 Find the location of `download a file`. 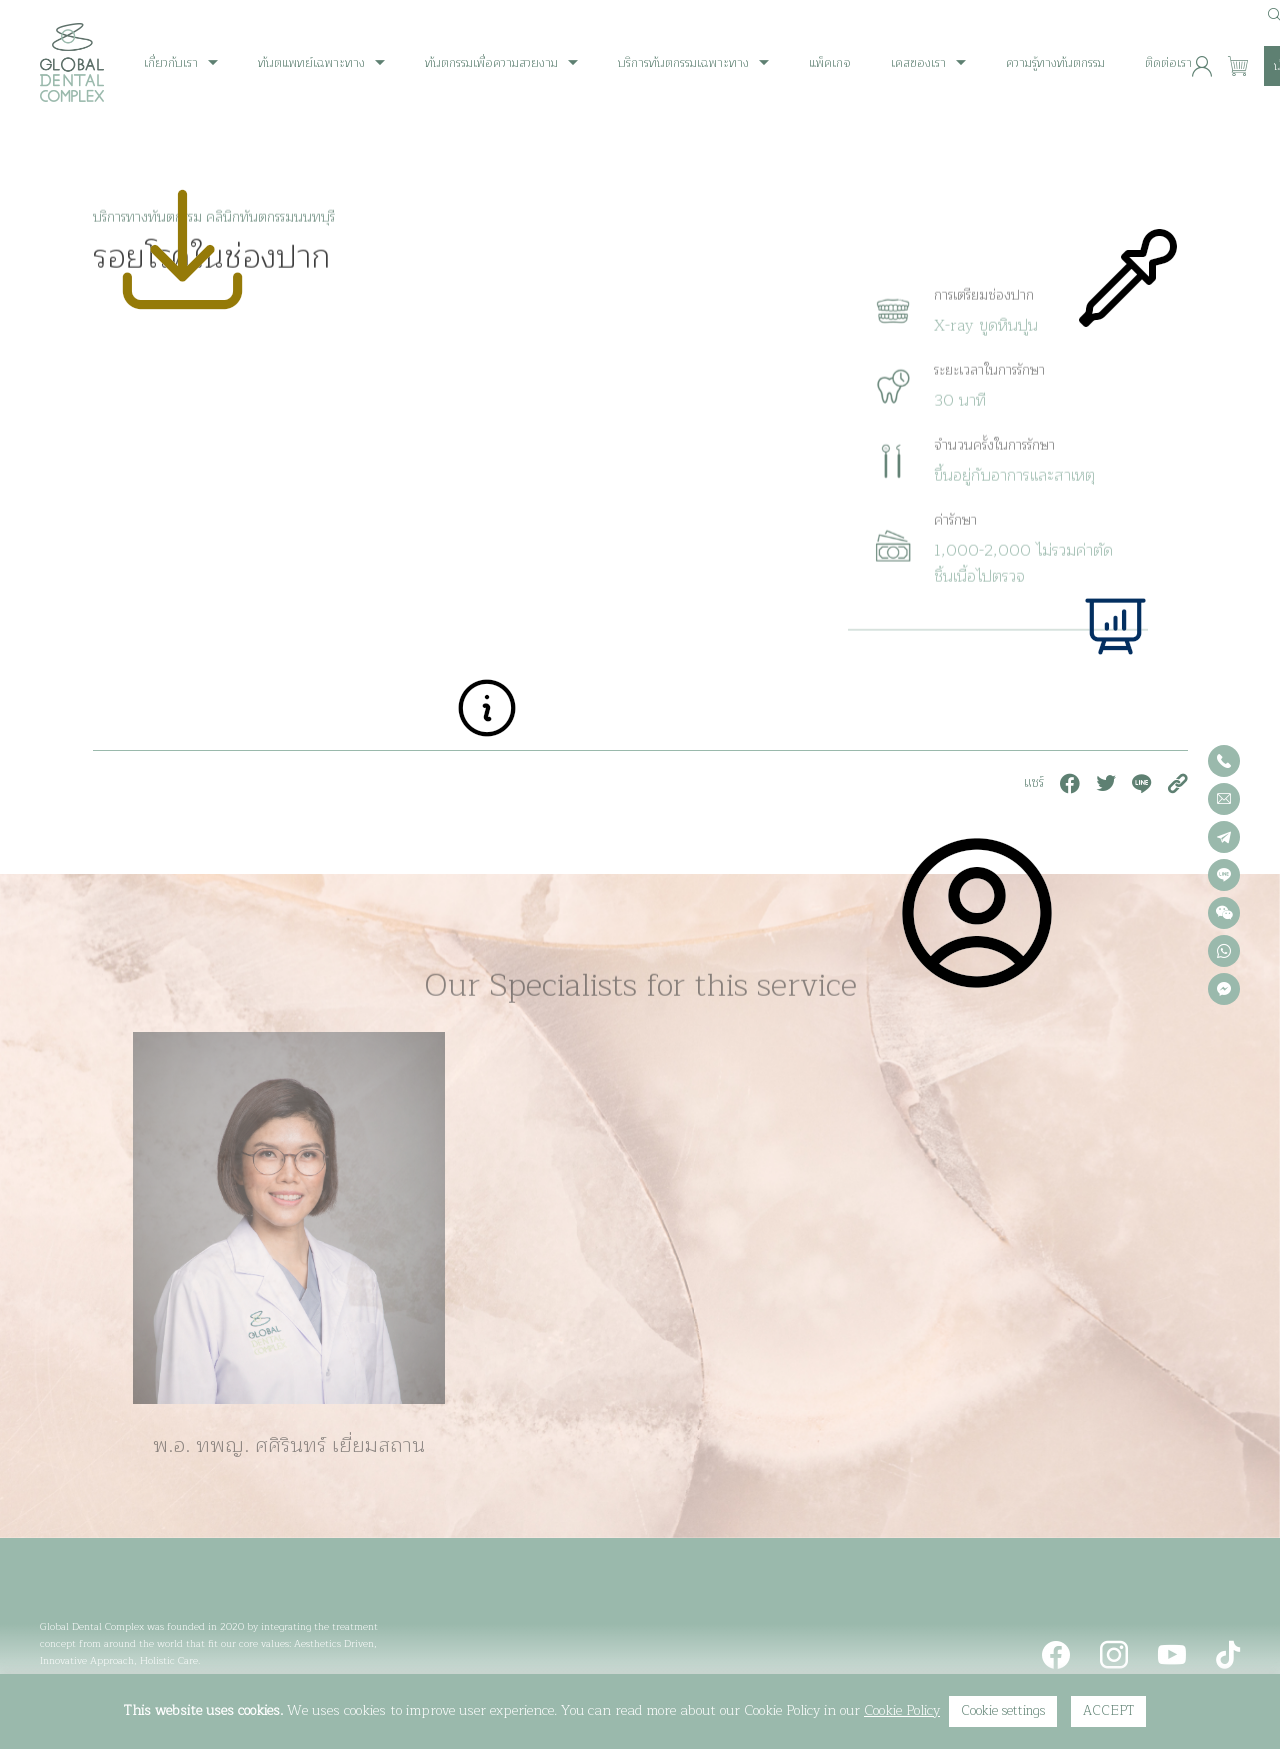

download a file is located at coordinates (182, 249).